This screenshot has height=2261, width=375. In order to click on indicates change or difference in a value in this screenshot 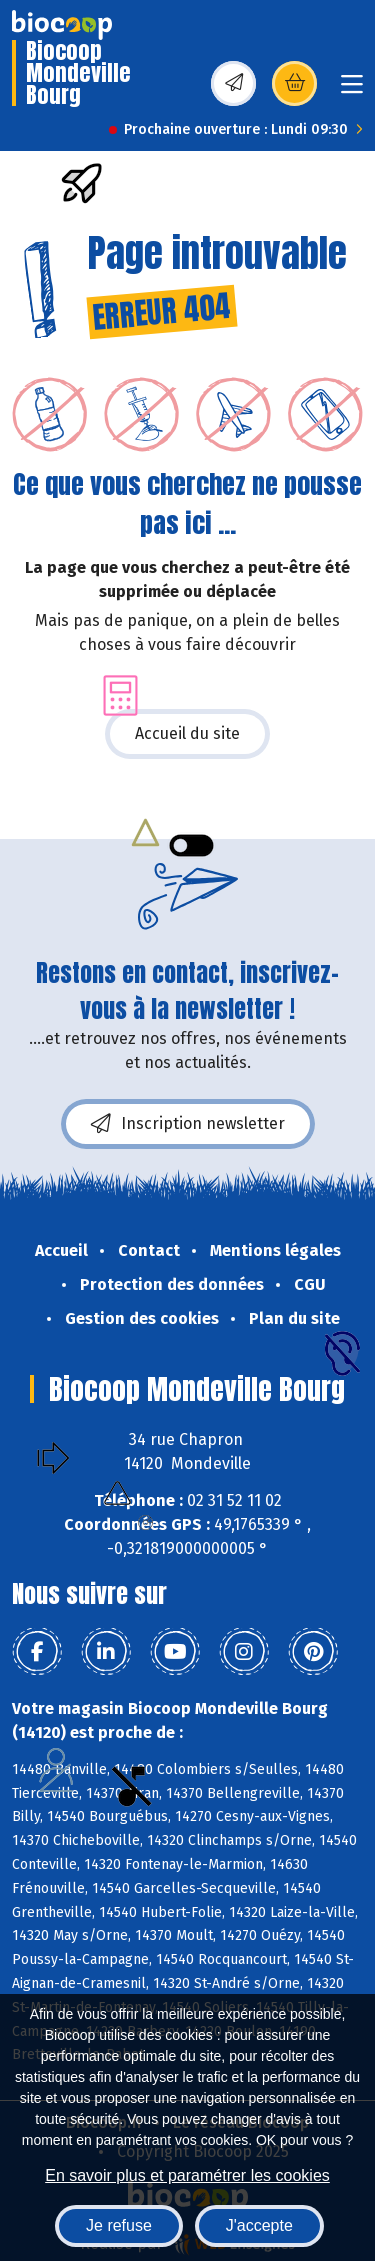, I will do `click(145, 832)`.